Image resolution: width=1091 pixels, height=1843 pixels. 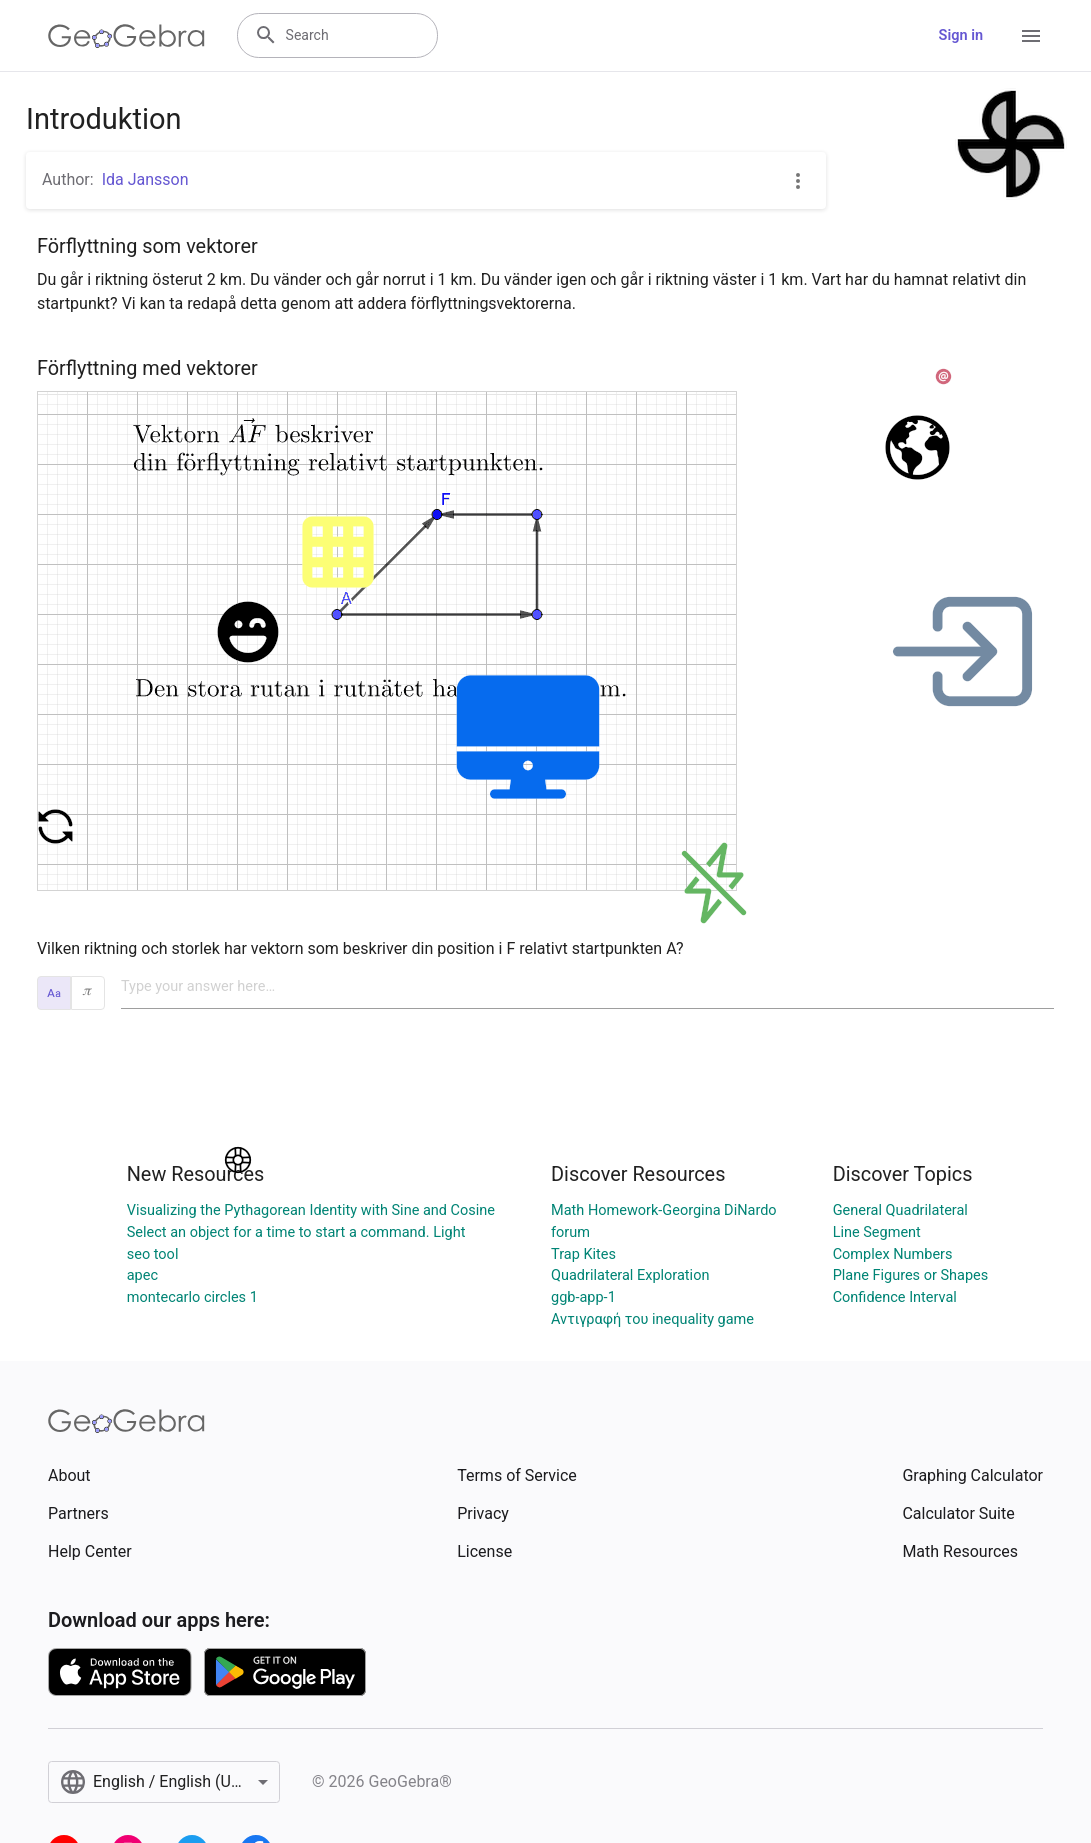 What do you see at coordinates (238, 1160) in the screenshot?
I see `access help or support center` at bounding box center [238, 1160].